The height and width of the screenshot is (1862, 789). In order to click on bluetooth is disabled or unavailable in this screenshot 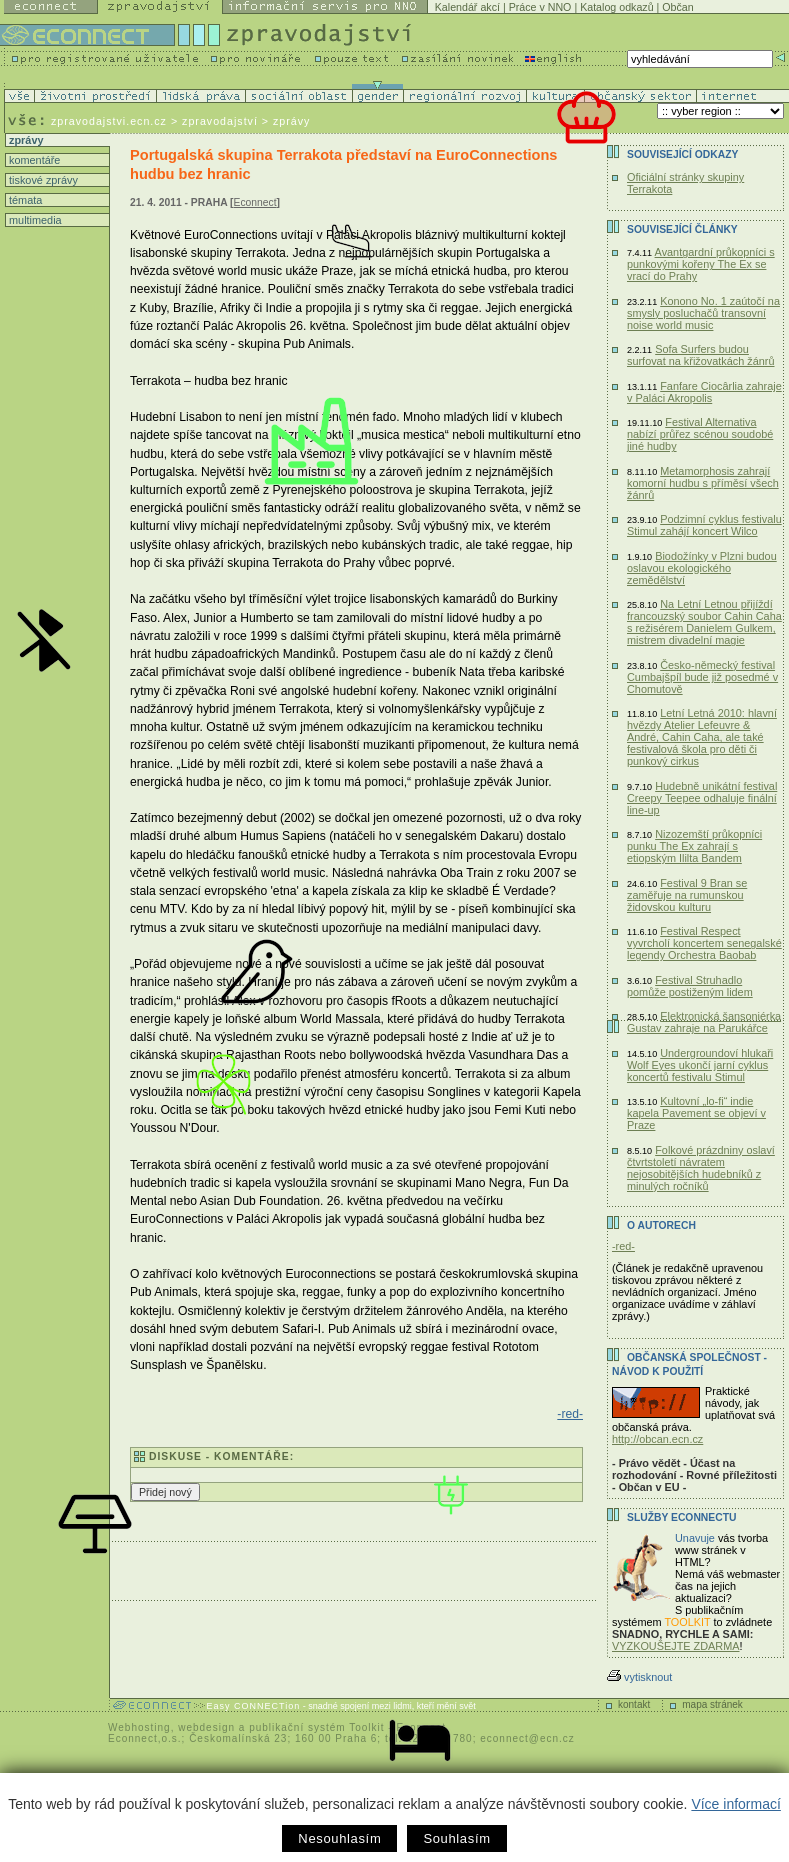, I will do `click(41, 640)`.